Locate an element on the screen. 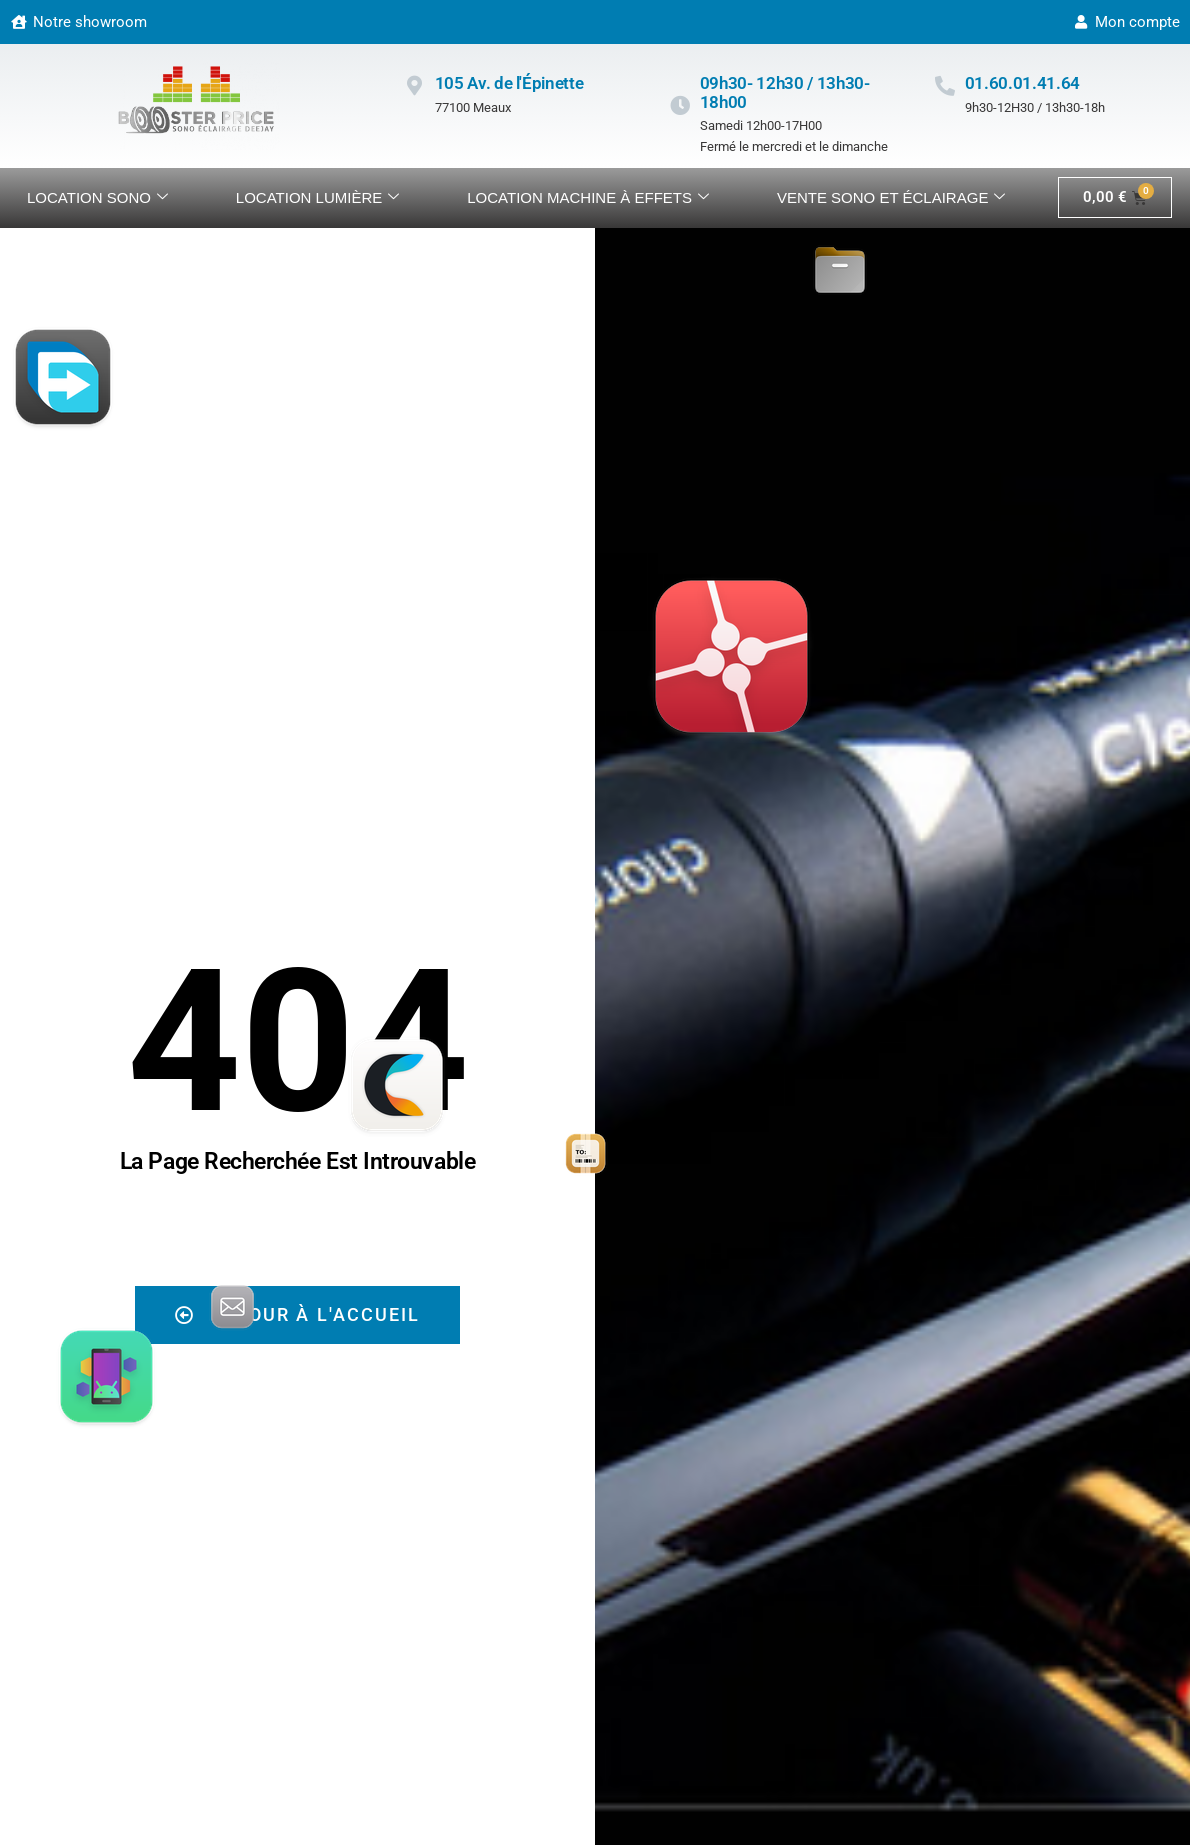 This screenshot has width=1190, height=1845. open the file manager application is located at coordinates (840, 270).